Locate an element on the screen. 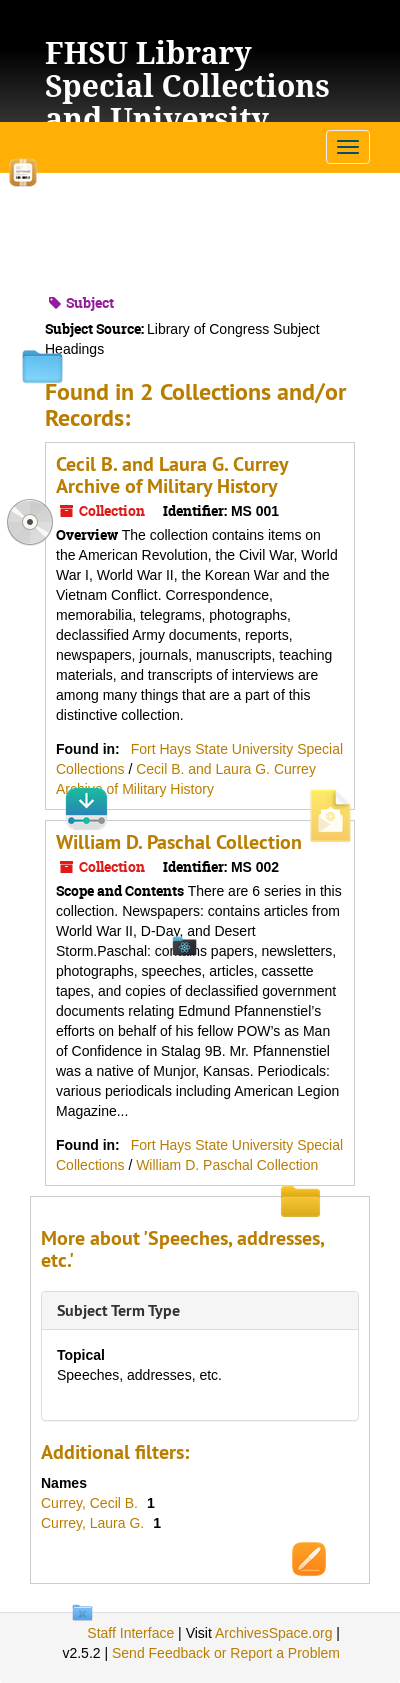 The width and height of the screenshot is (400, 1683). mbox email archive file is located at coordinates (330, 815).